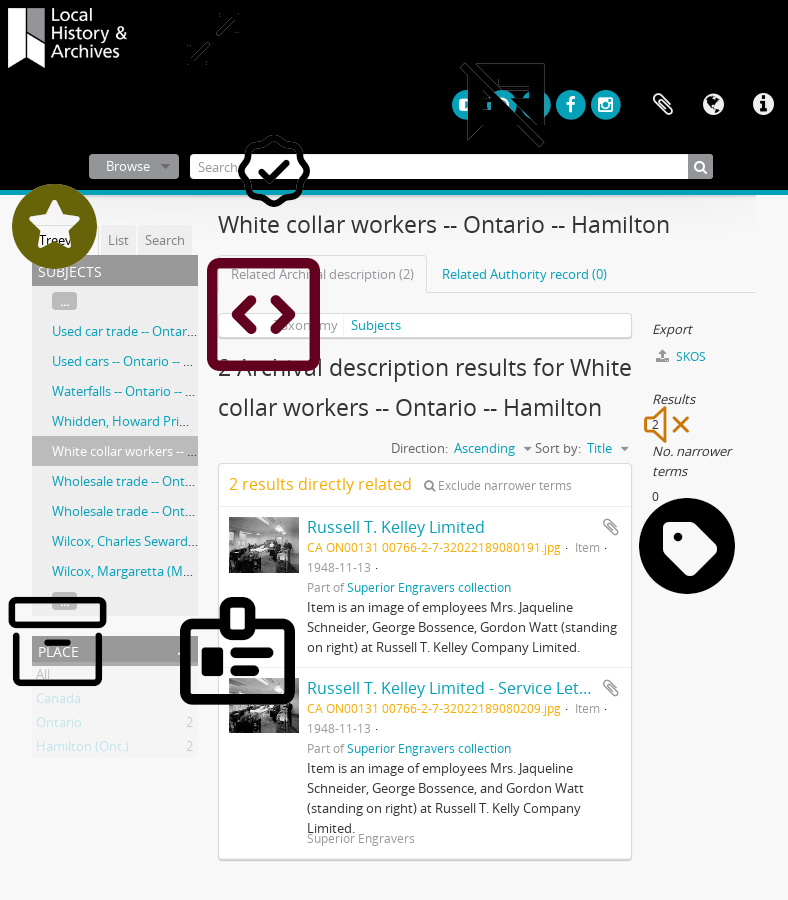 This screenshot has height=900, width=788. What do you see at coordinates (506, 102) in the screenshot?
I see `mute or disable speaker notes` at bounding box center [506, 102].